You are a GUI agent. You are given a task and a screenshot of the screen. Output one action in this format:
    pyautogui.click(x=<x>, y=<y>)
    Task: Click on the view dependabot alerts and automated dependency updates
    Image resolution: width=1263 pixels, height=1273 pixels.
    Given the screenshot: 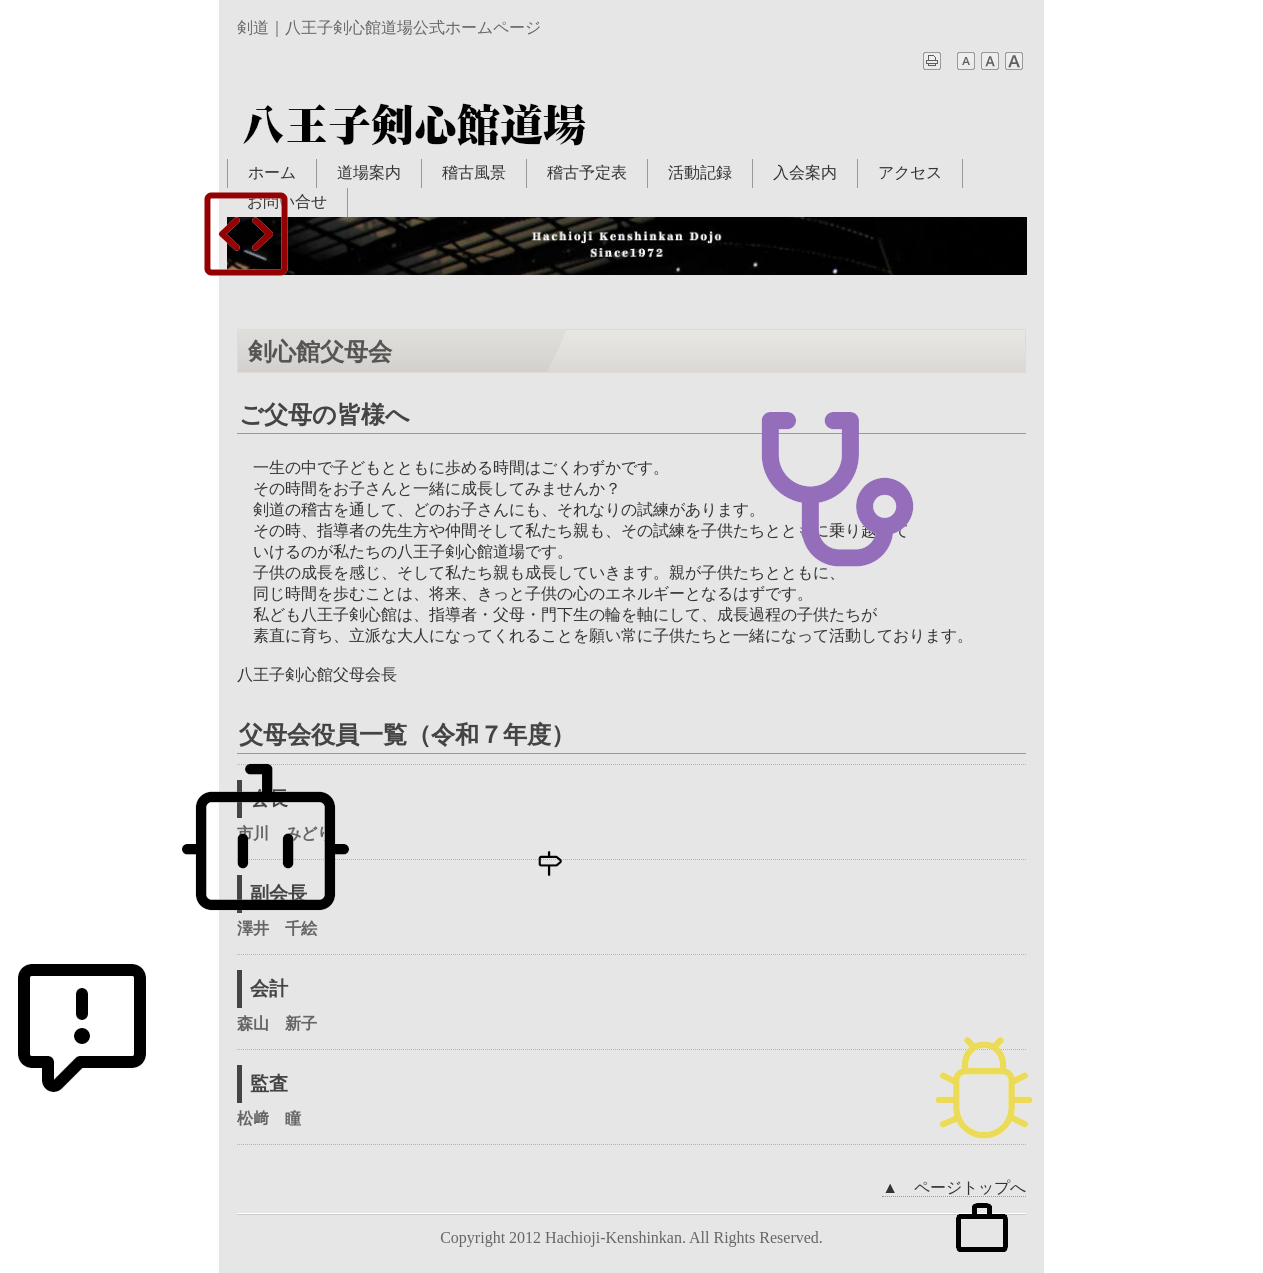 What is the action you would take?
    pyautogui.click(x=265, y=840)
    